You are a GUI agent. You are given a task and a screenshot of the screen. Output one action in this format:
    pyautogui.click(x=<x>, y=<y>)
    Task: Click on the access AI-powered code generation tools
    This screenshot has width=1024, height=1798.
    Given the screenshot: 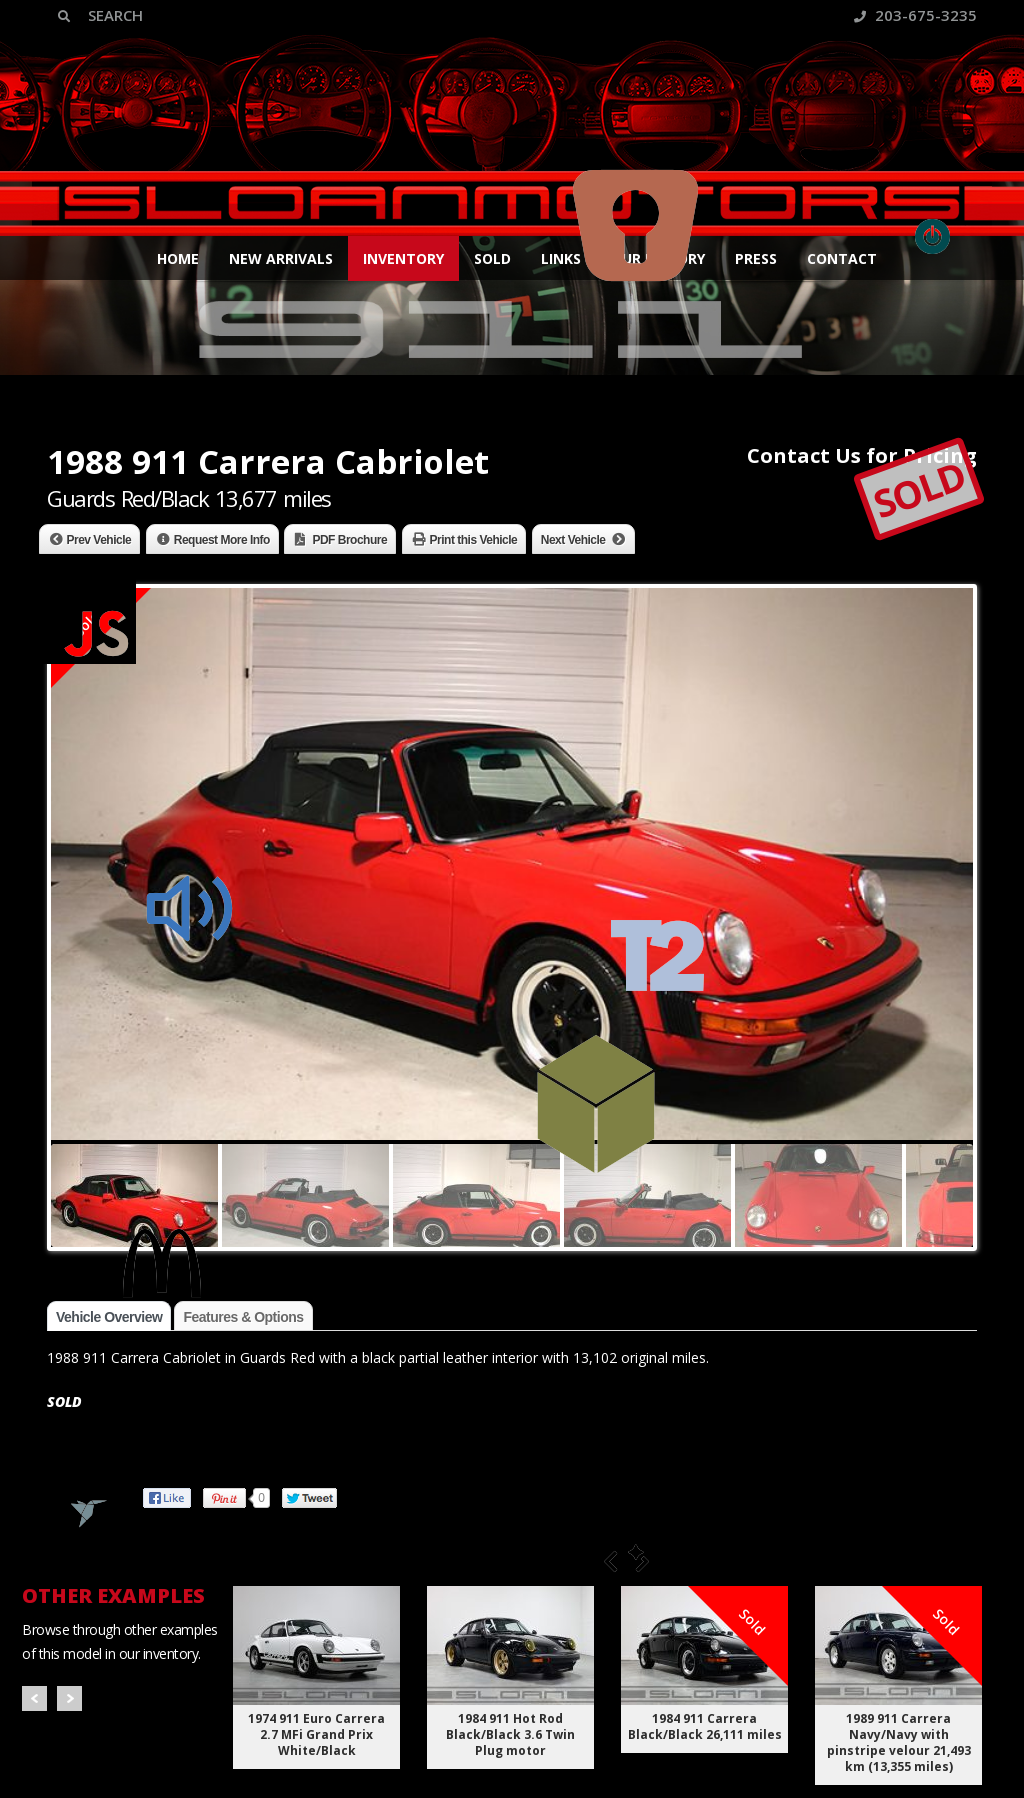 What is the action you would take?
    pyautogui.click(x=626, y=1561)
    